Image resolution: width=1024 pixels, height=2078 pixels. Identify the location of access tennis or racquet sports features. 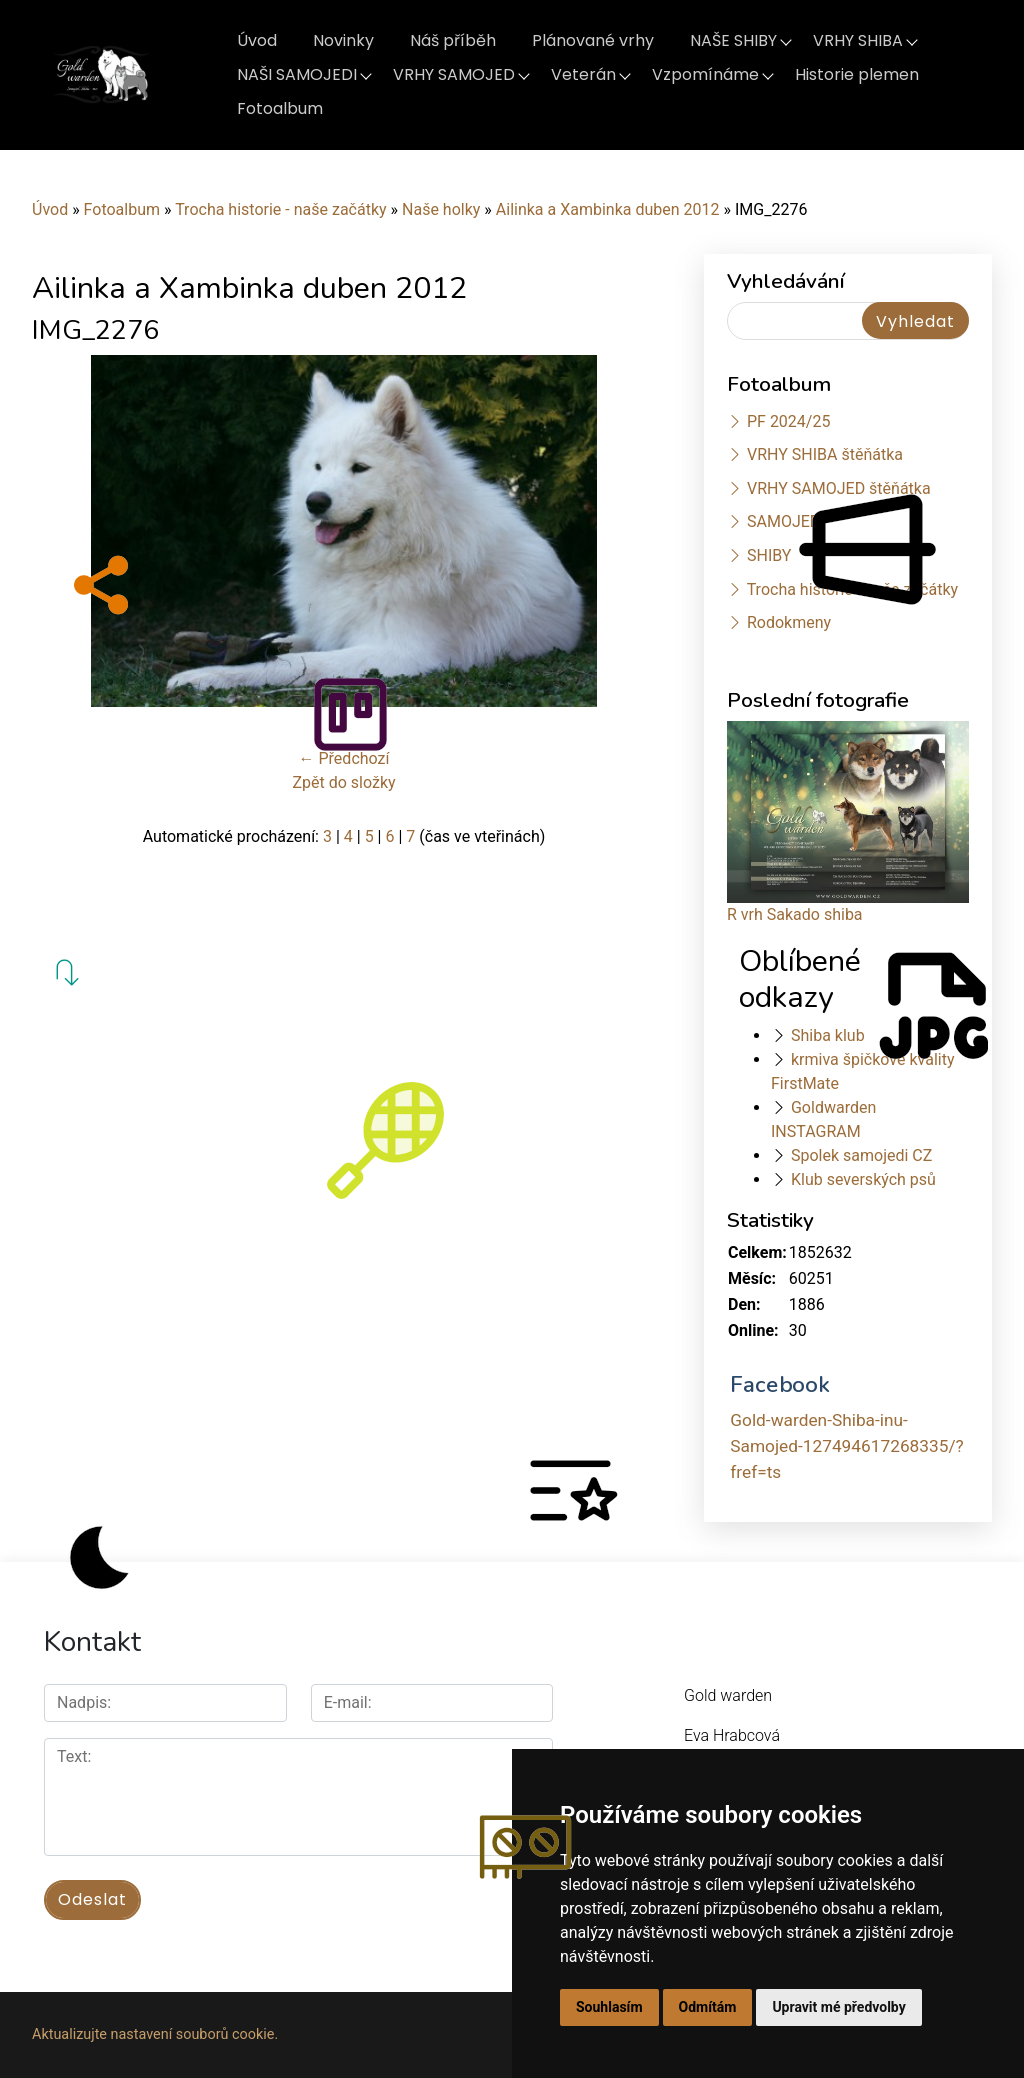
(383, 1142).